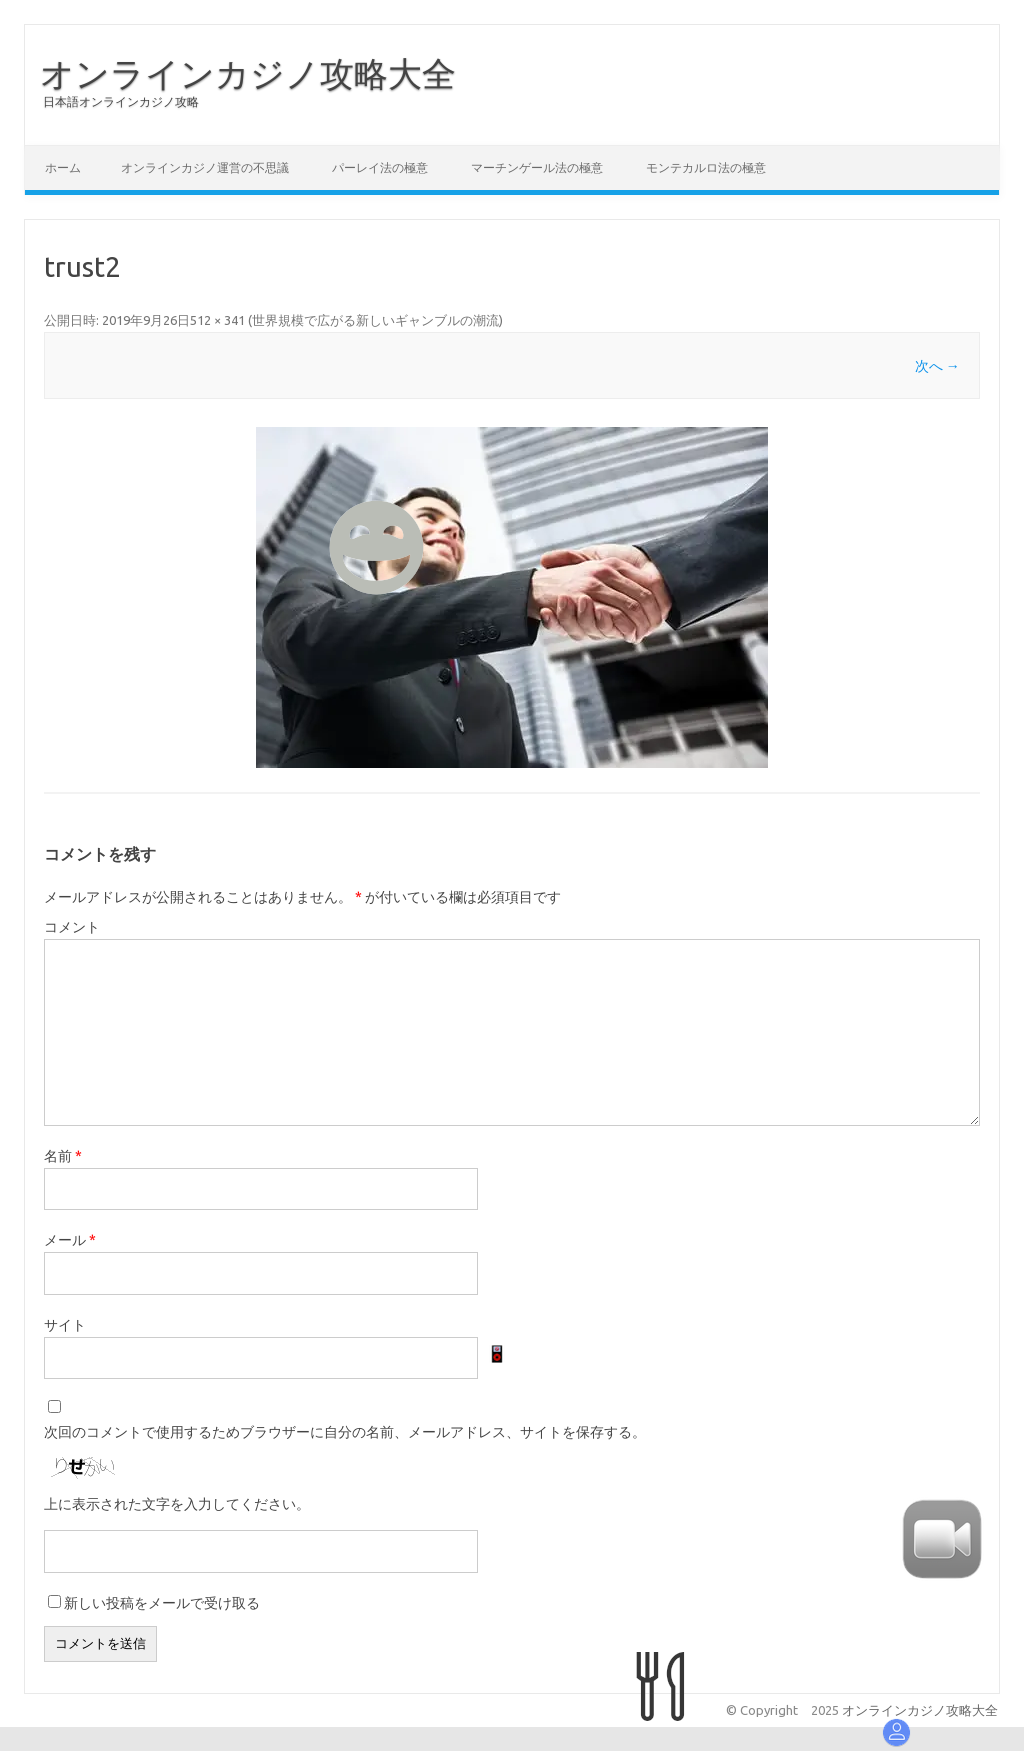 Image resolution: width=1024 pixels, height=1751 pixels. Describe the element at coordinates (662, 1686) in the screenshot. I see `access food and drink emoji category` at that location.